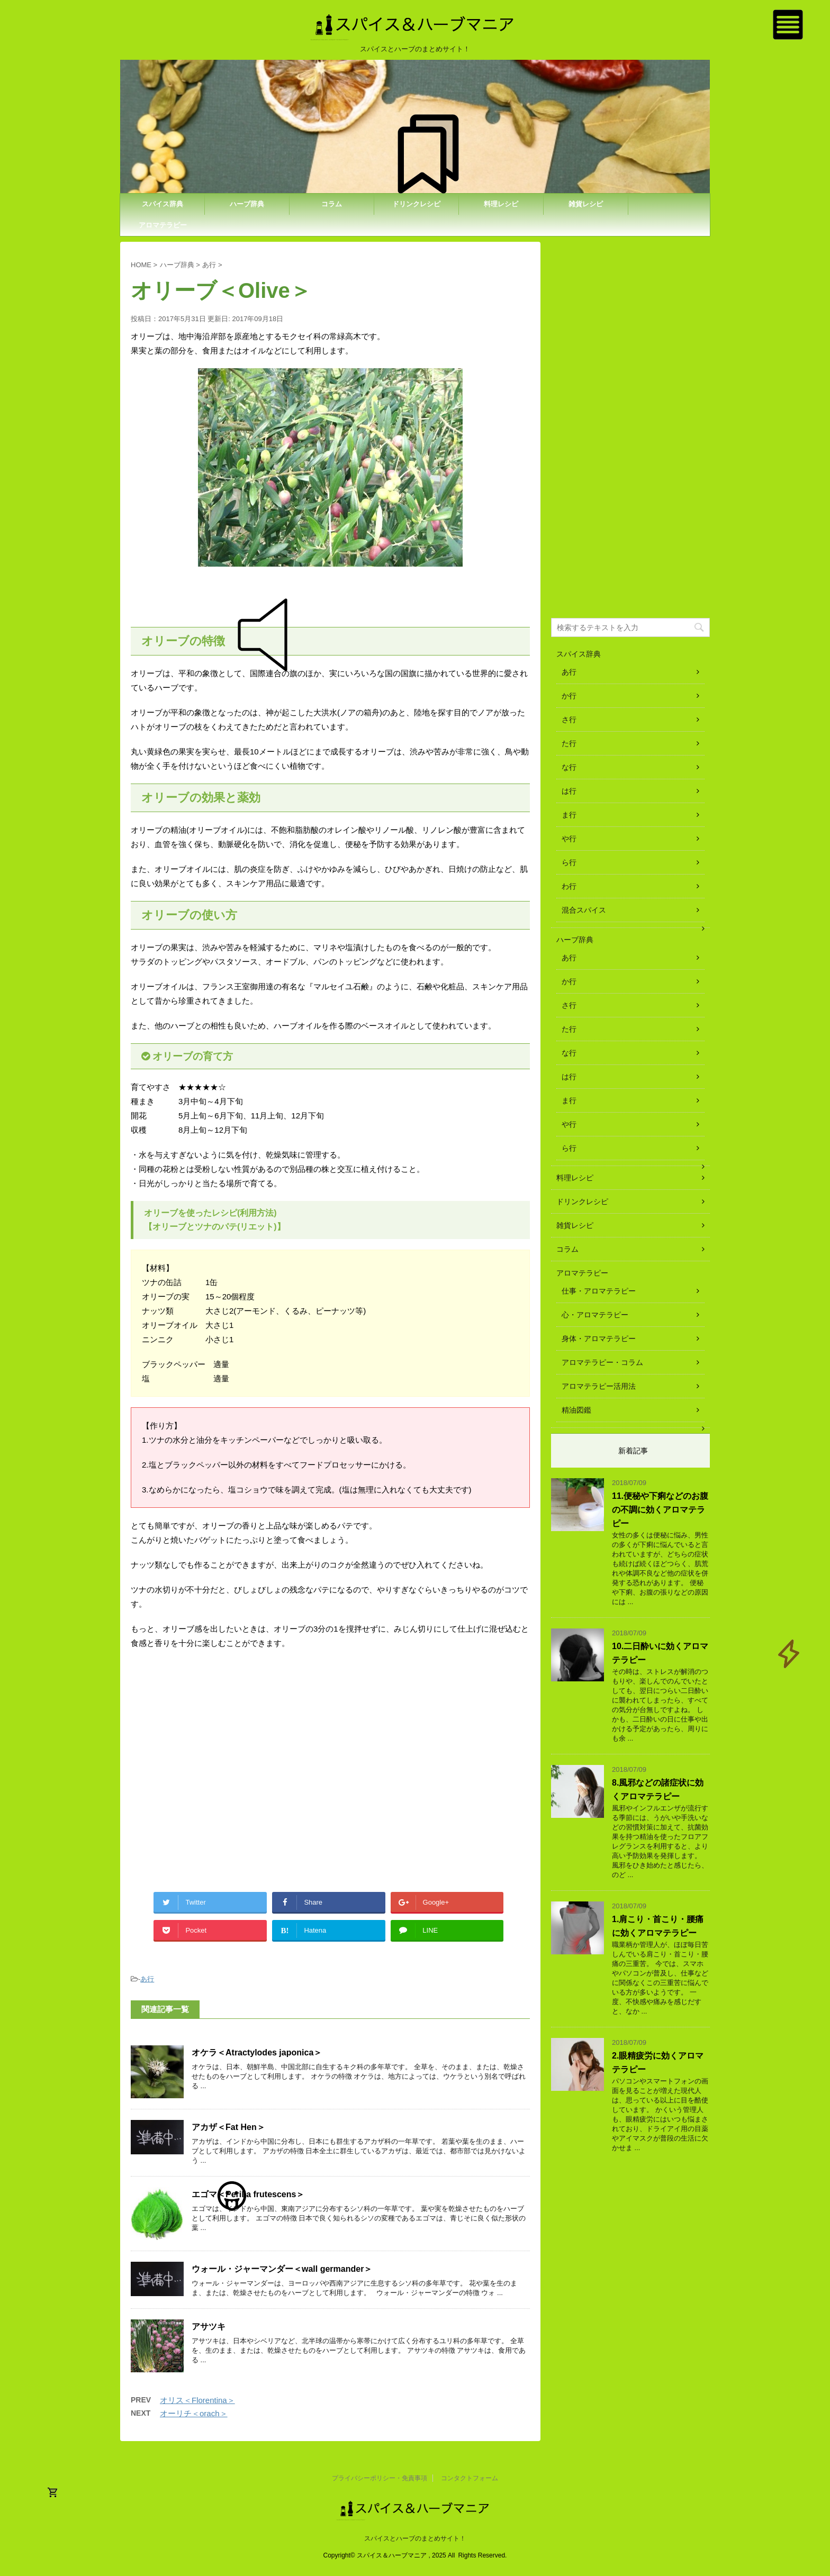 Image resolution: width=830 pixels, height=2576 pixels. What do you see at coordinates (177, 2360) in the screenshot?
I see `align text or content to the right` at bounding box center [177, 2360].